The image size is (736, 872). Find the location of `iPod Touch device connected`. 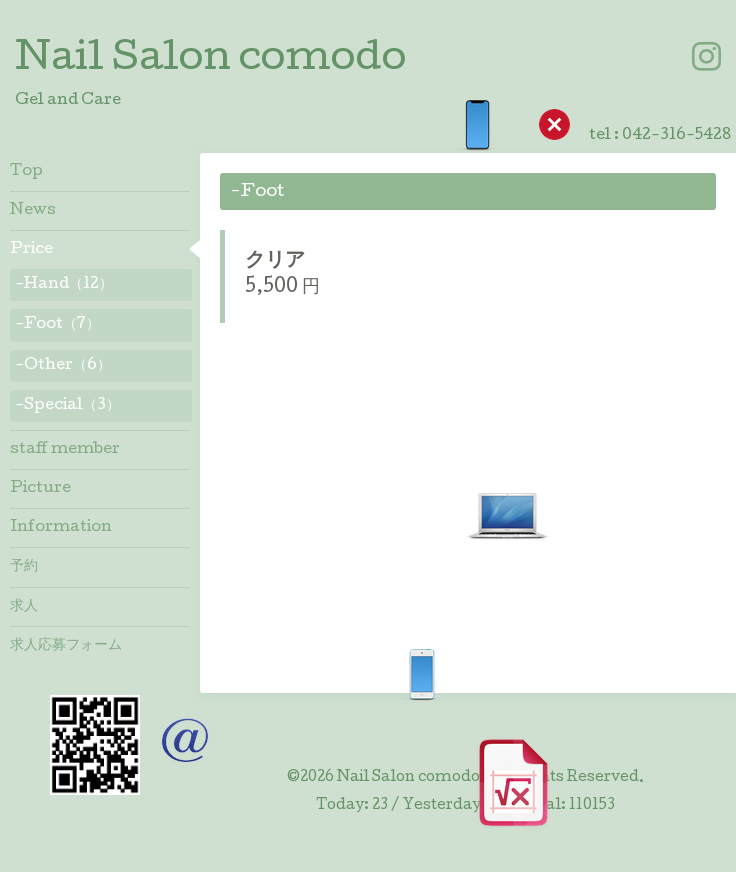

iPod Touch device connected is located at coordinates (422, 675).